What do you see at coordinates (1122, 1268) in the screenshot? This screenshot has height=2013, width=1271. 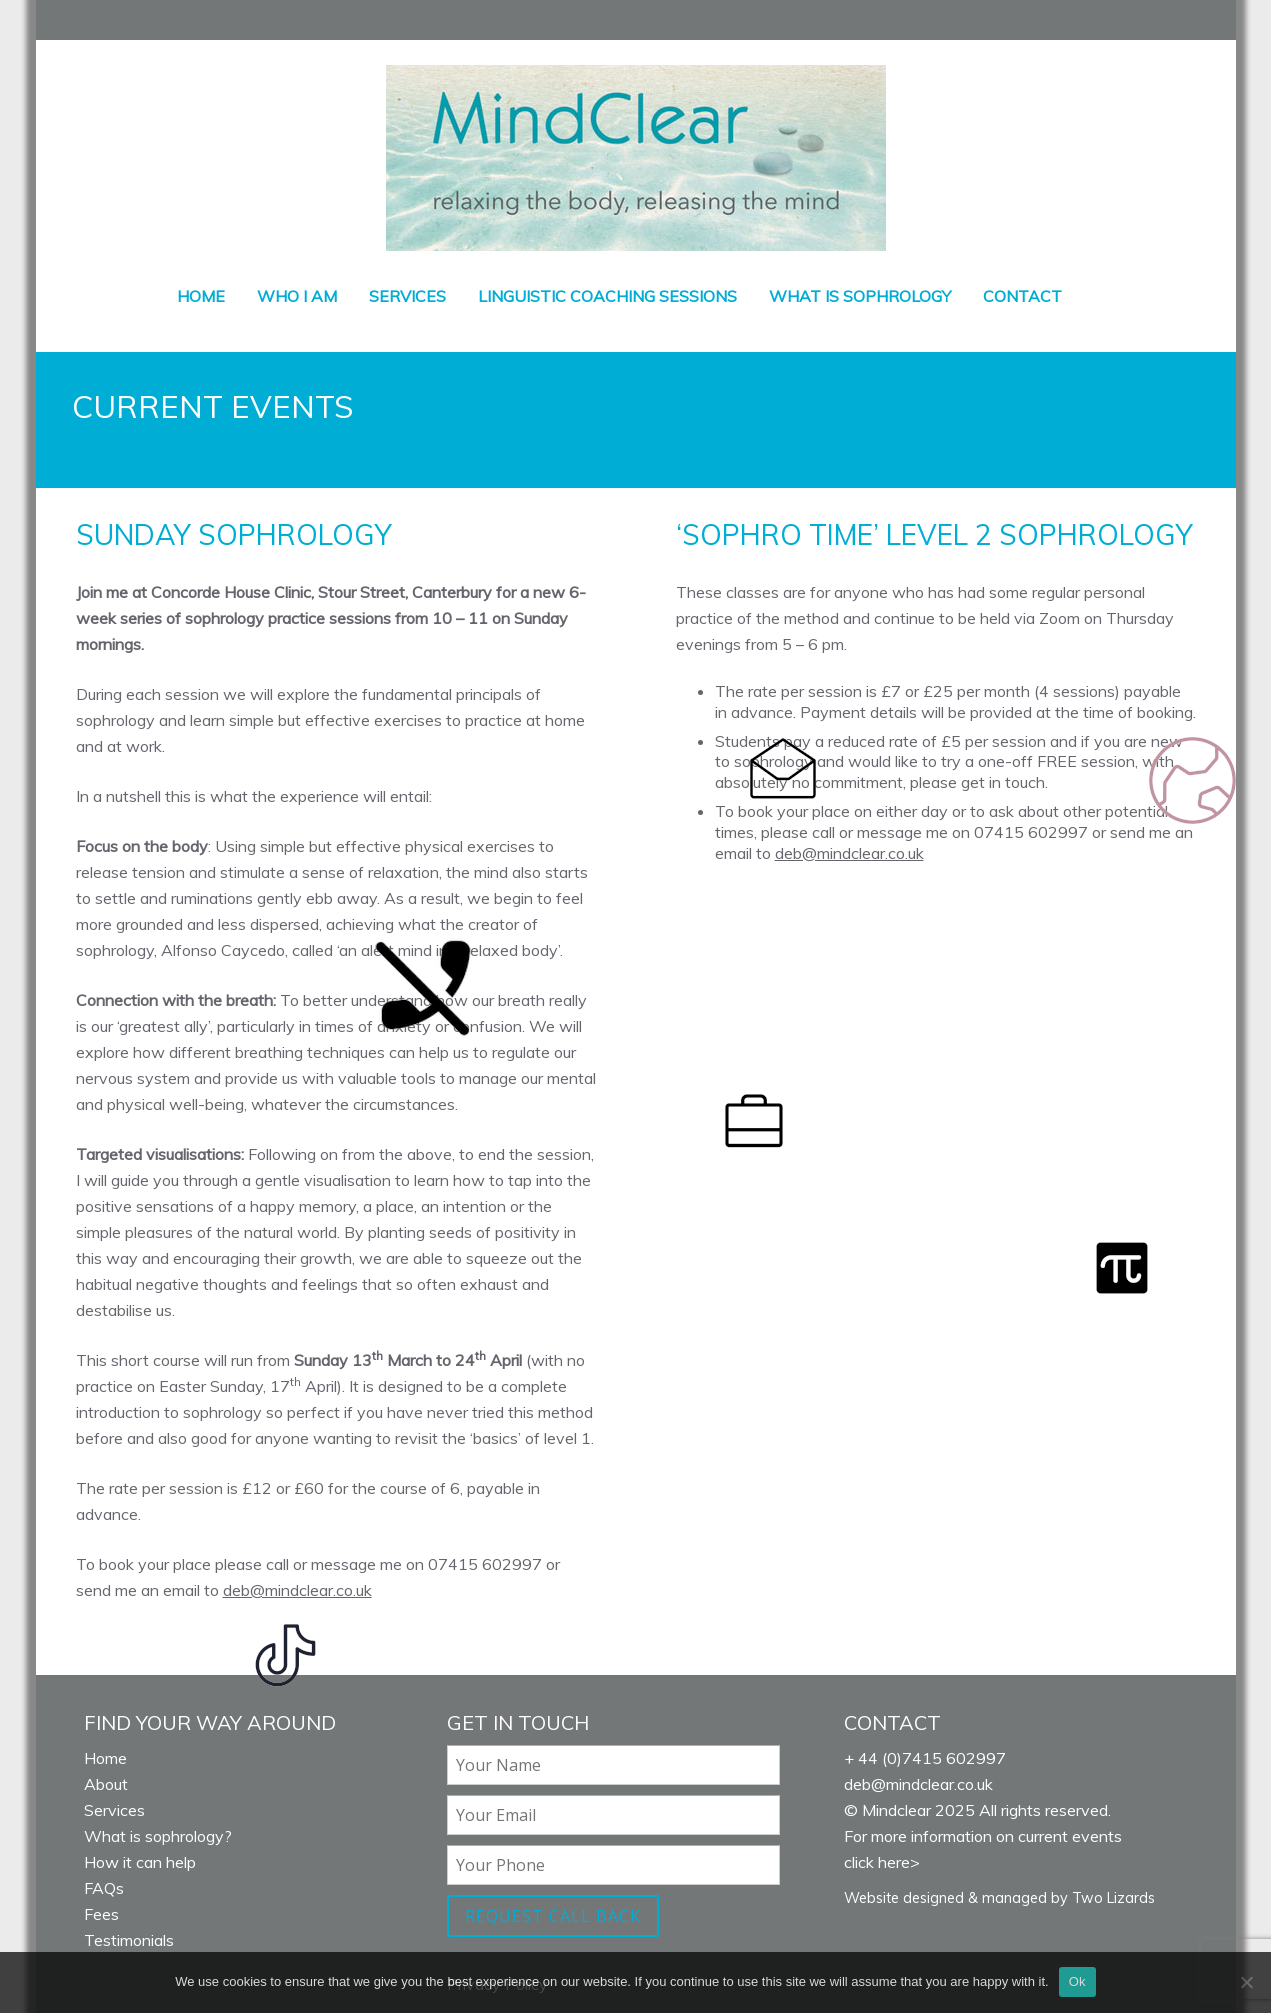 I see `access mathematical or scientific calculator functions` at bounding box center [1122, 1268].